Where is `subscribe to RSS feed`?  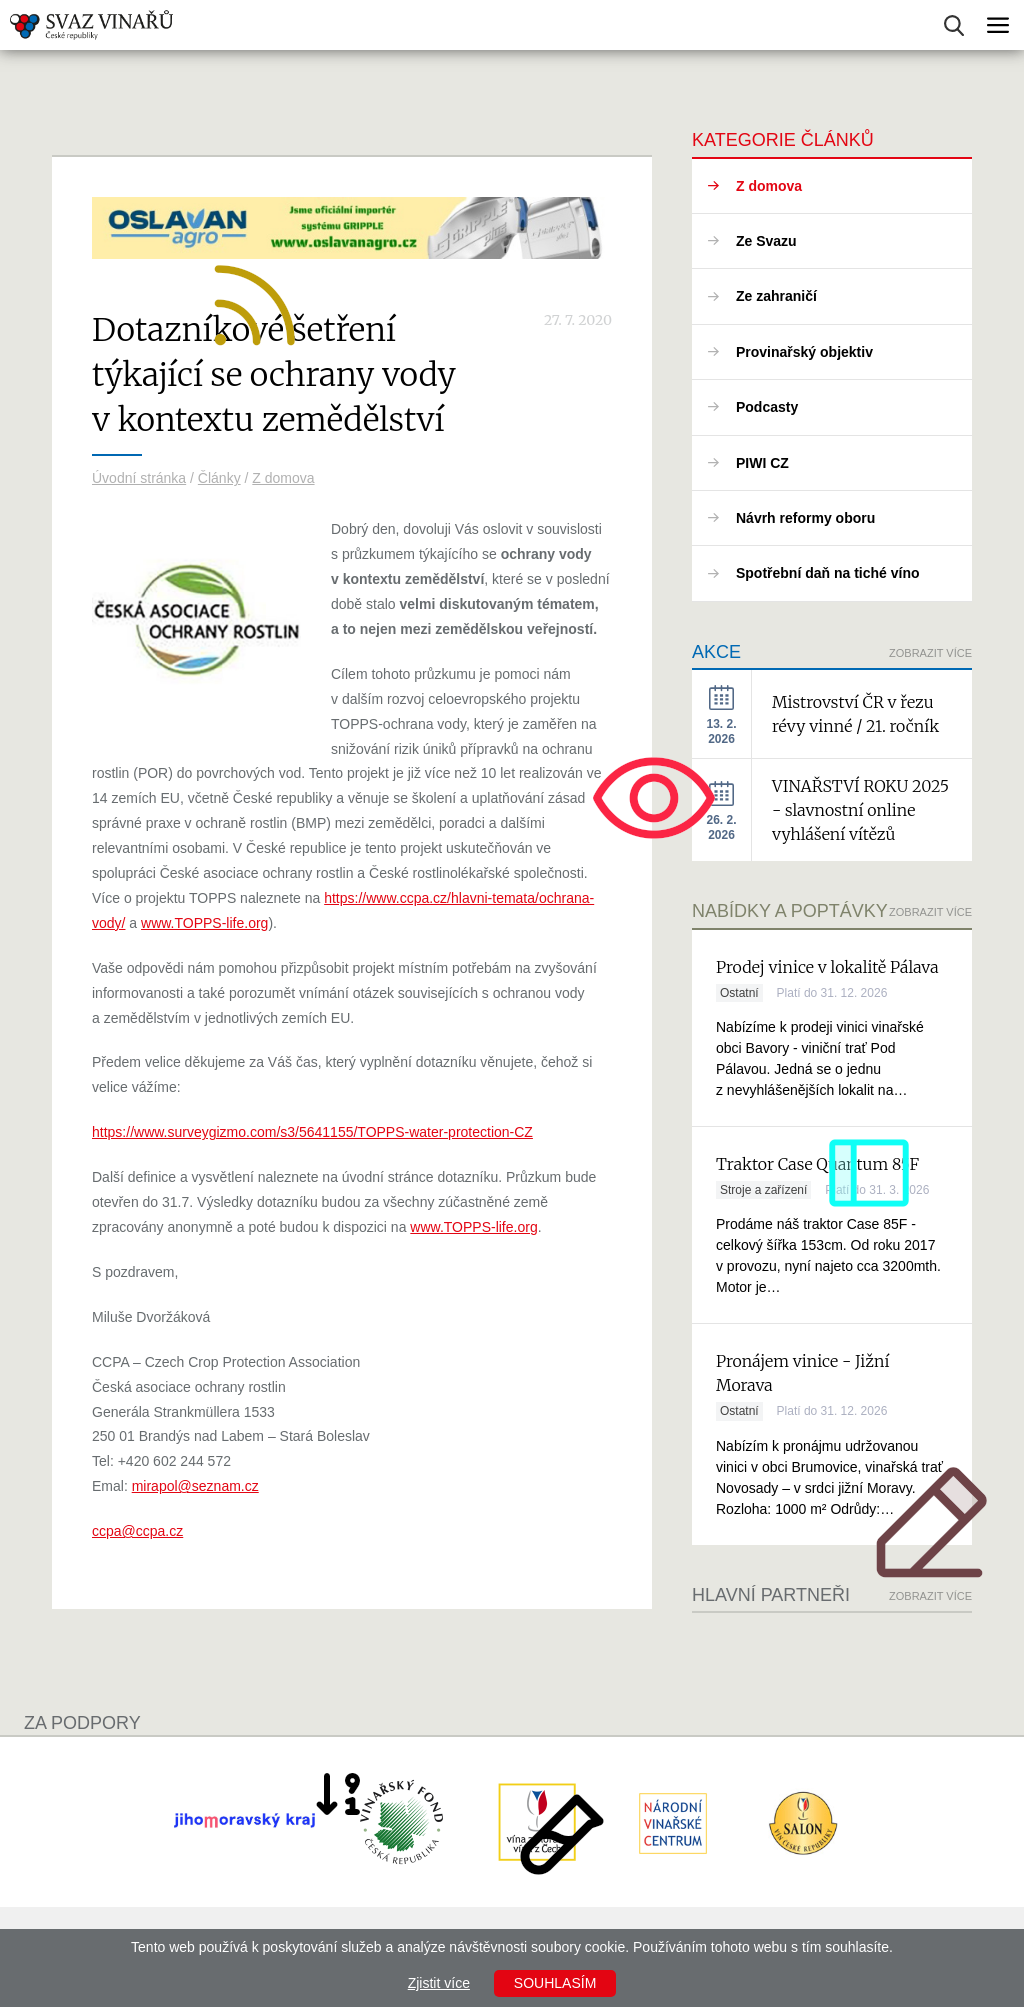 subscribe to RSS feed is located at coordinates (249, 311).